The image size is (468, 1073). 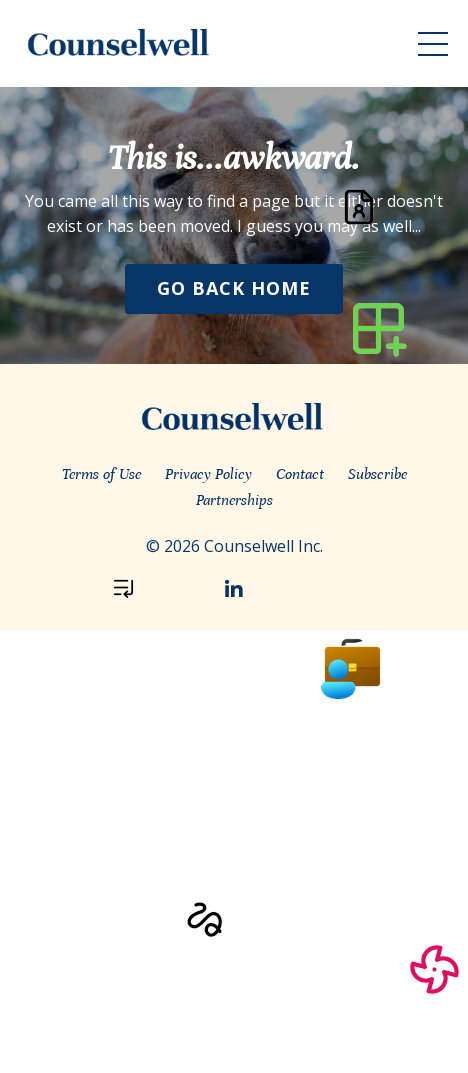 What do you see at coordinates (378, 328) in the screenshot?
I see `add a new widget or tile to dashboard` at bounding box center [378, 328].